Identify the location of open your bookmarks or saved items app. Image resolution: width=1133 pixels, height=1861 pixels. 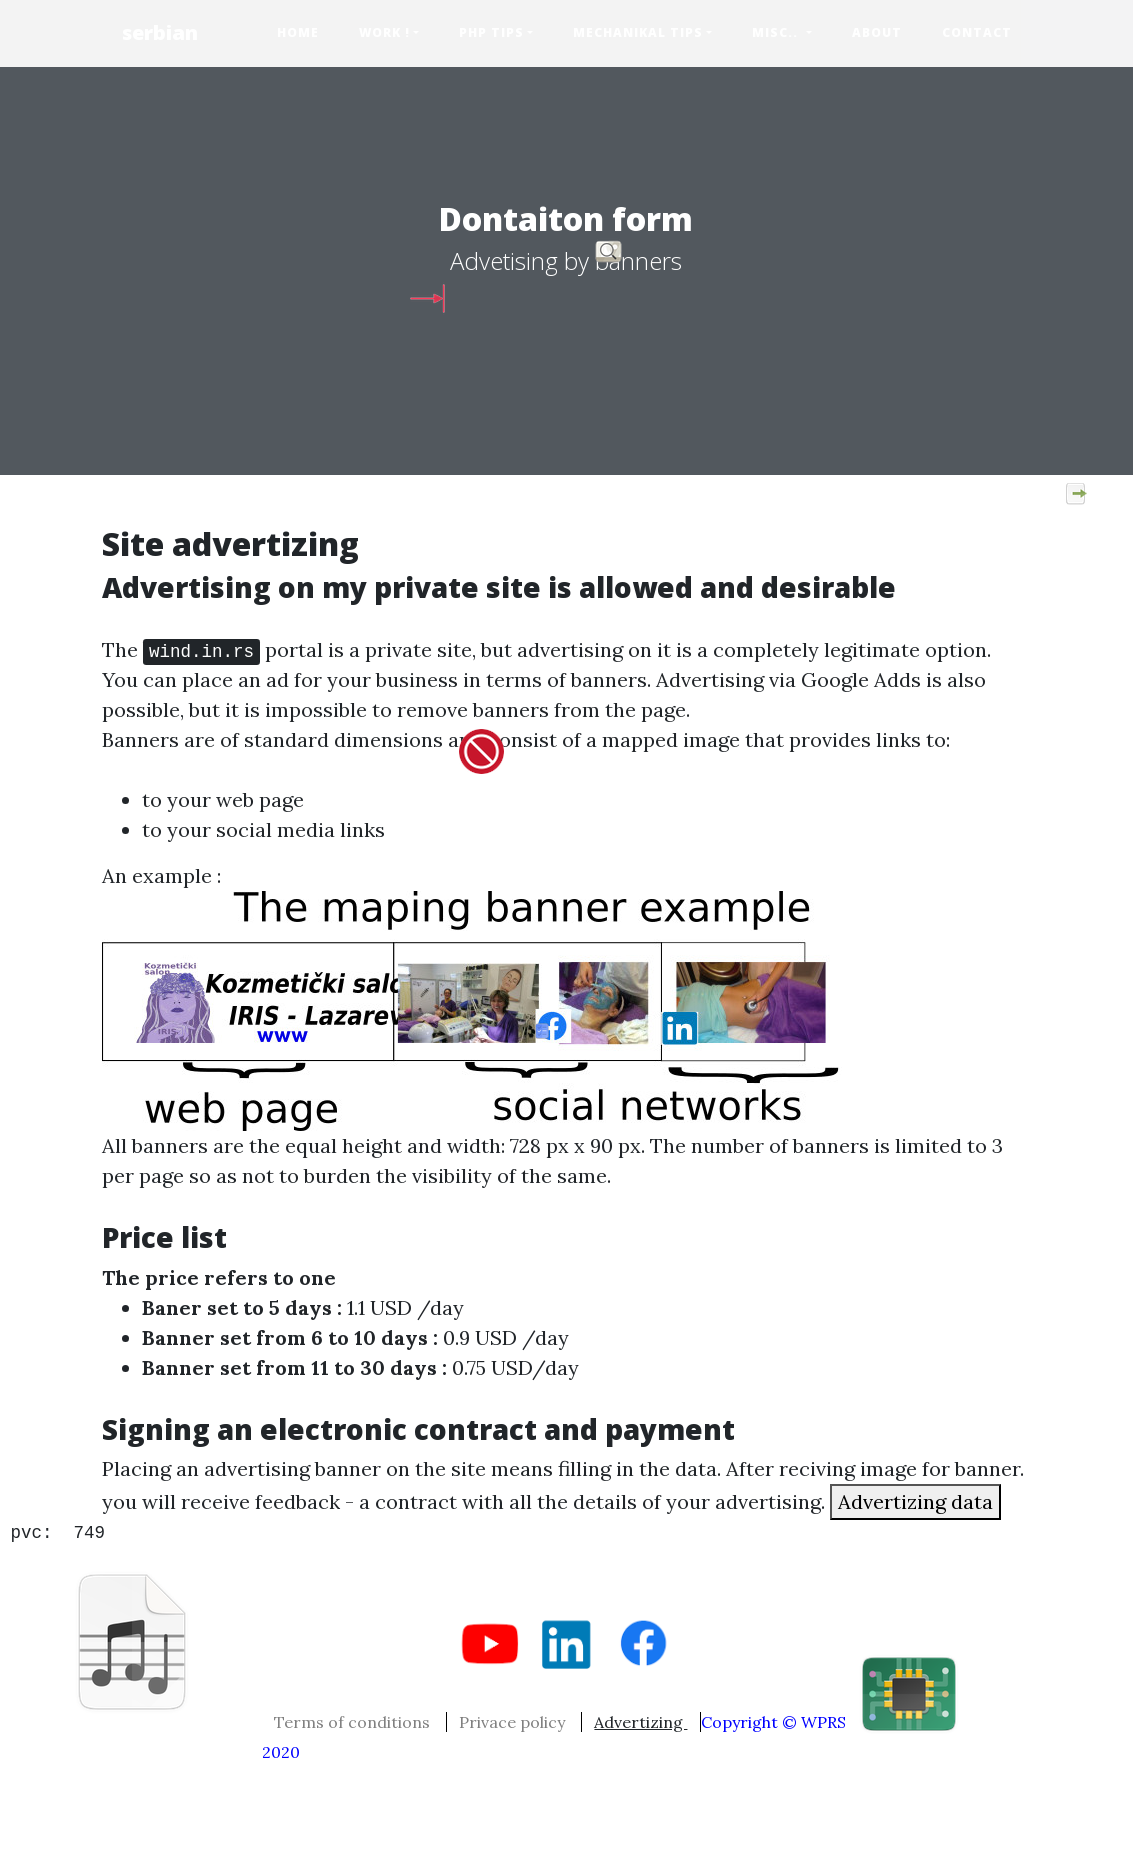
(542, 1031).